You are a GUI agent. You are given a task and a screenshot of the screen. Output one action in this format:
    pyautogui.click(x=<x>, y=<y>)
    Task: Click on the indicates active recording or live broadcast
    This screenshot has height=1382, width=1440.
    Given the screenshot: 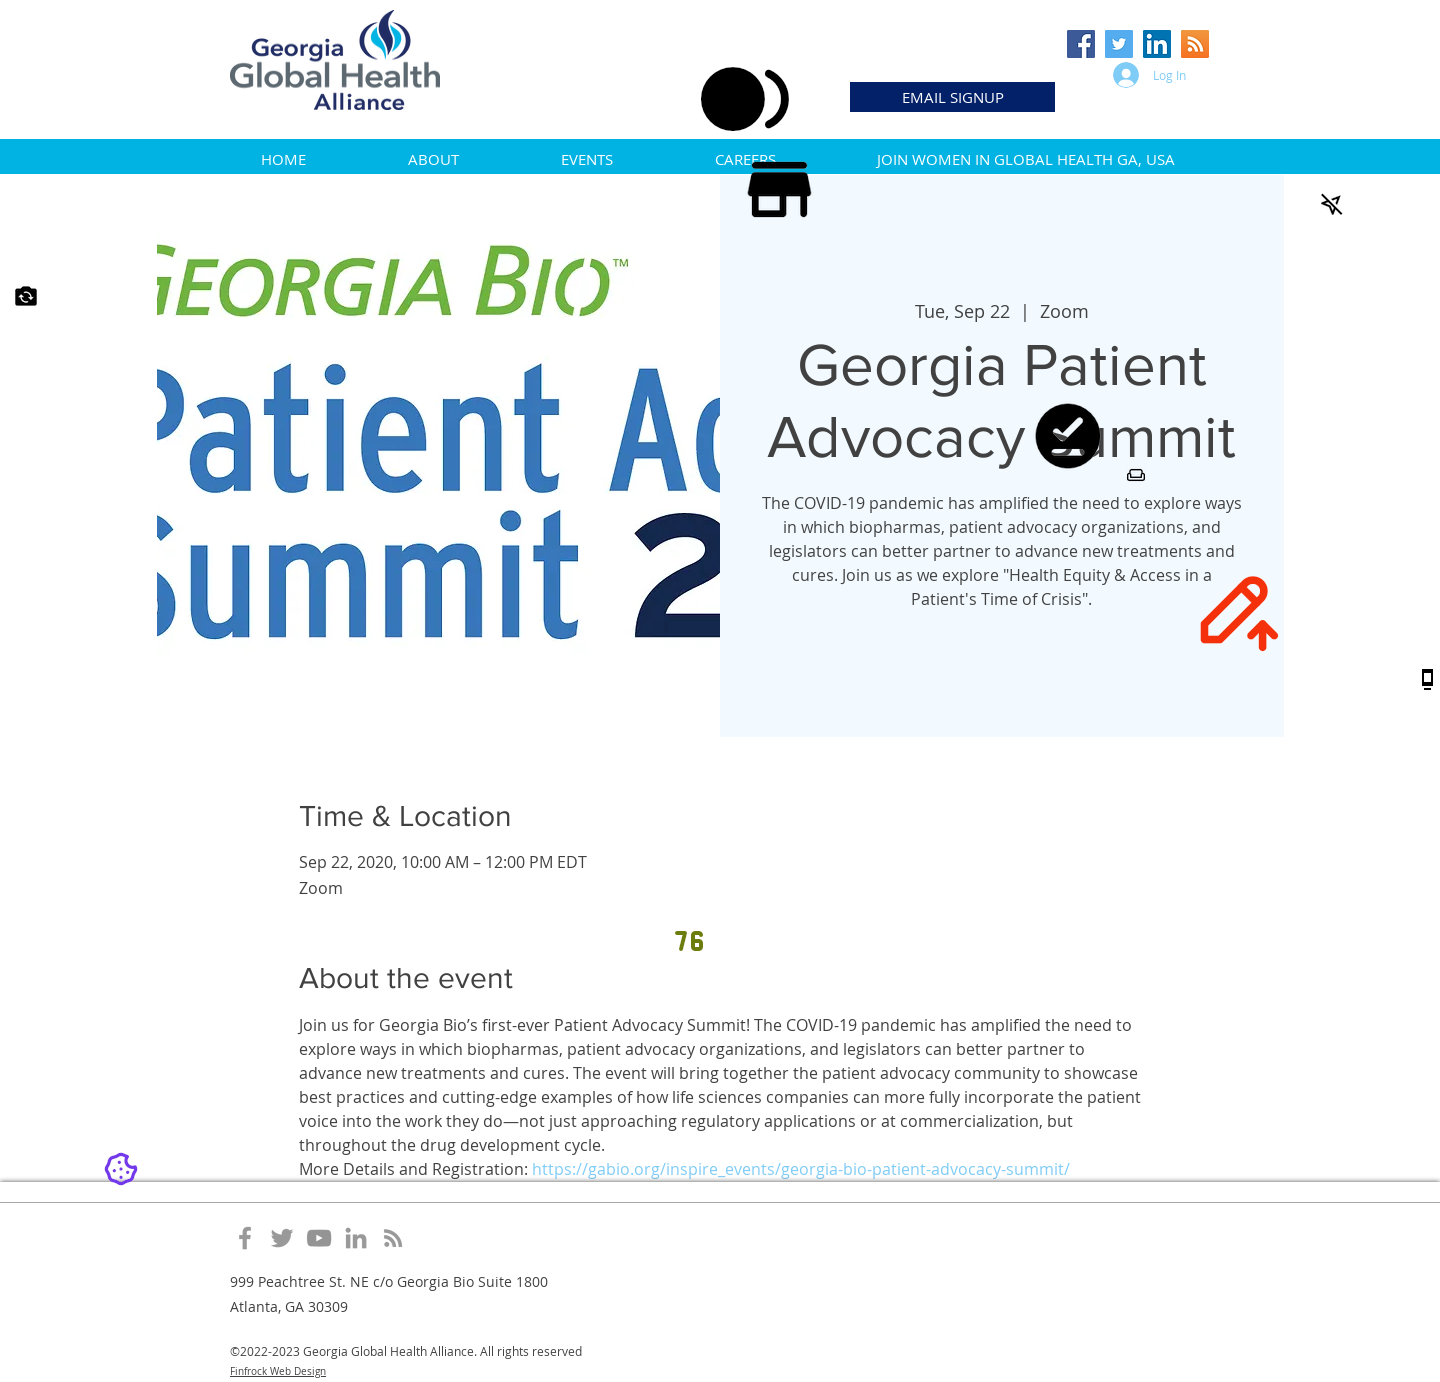 What is the action you would take?
    pyautogui.click(x=745, y=99)
    